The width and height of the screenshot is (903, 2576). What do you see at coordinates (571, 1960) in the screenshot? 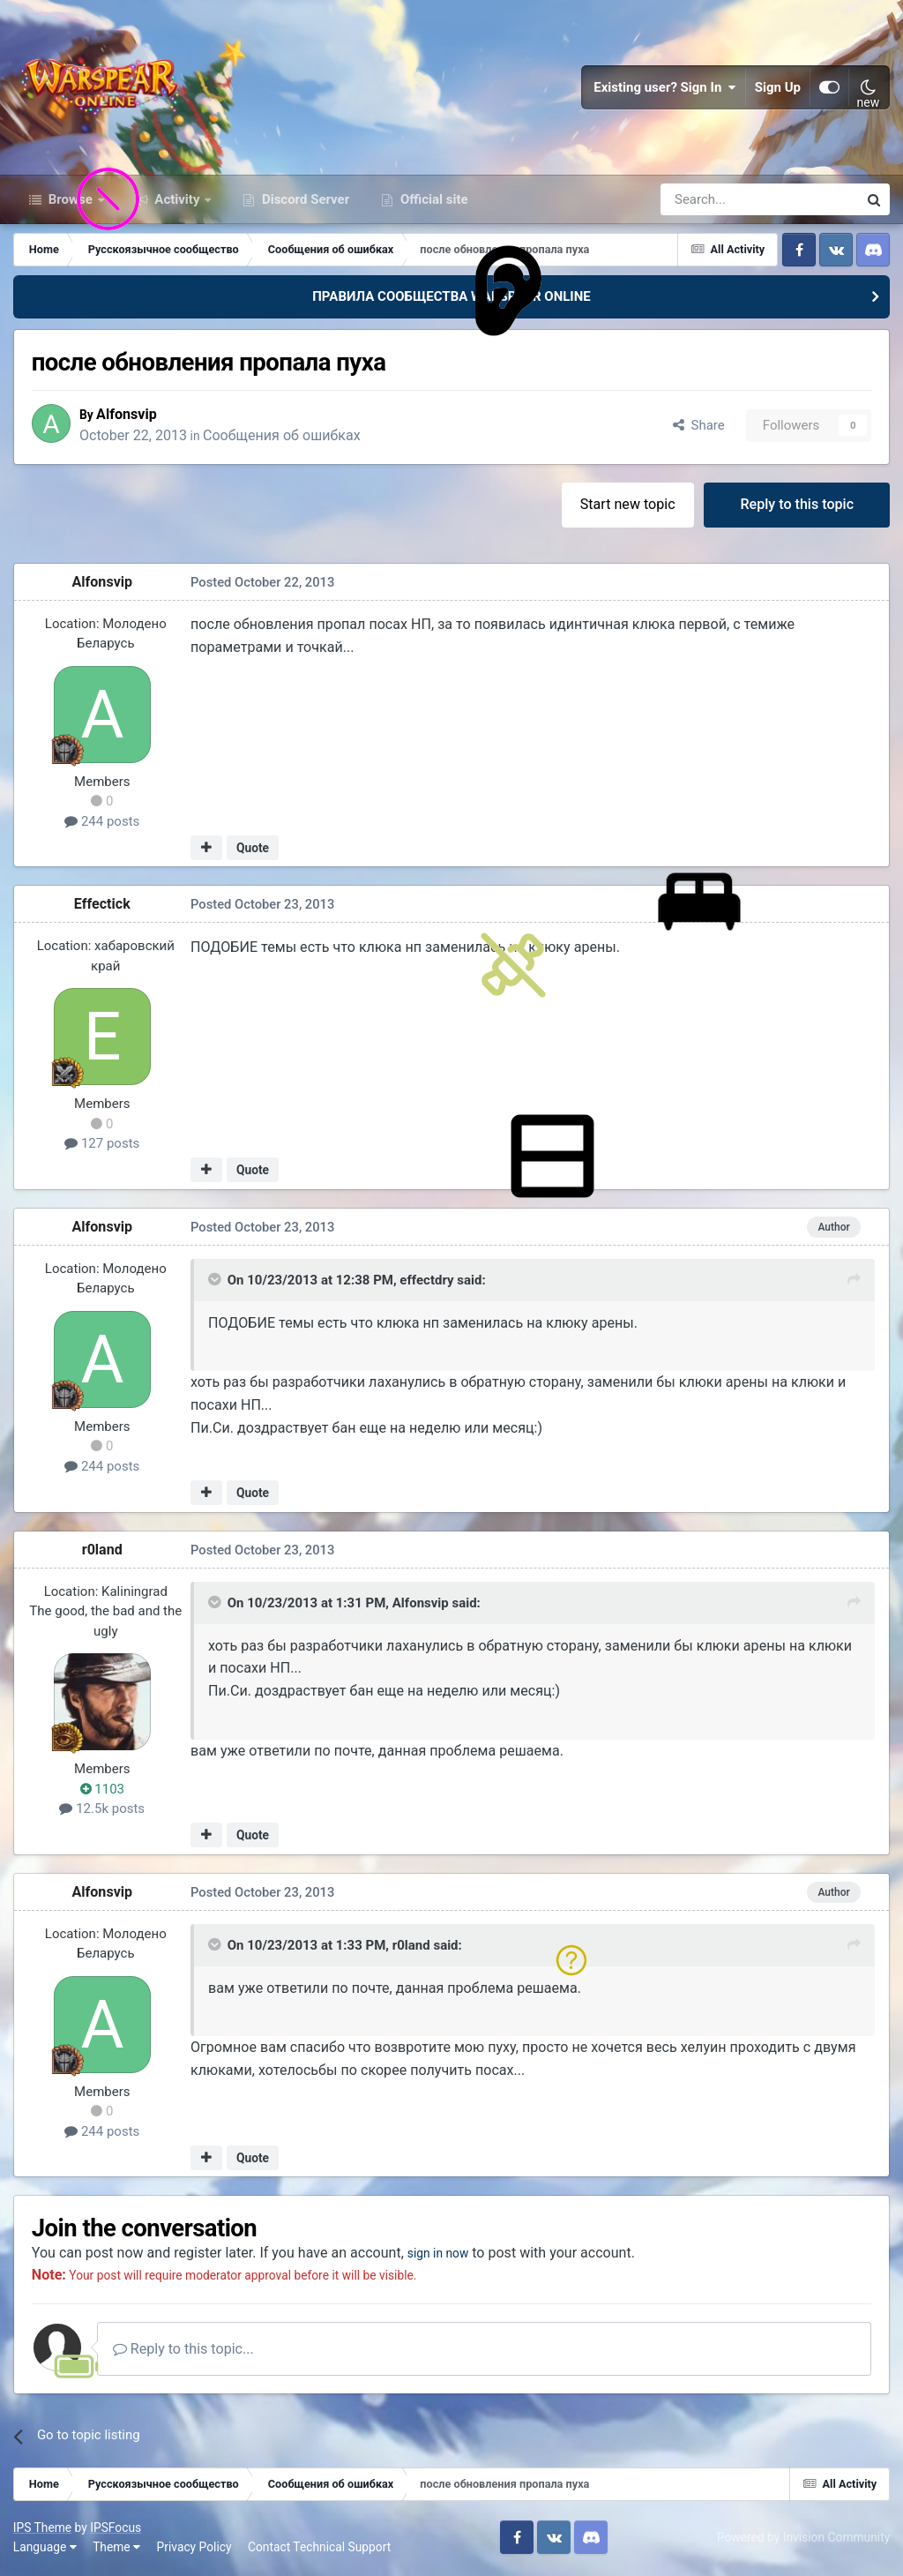
I see `access help or support information` at bounding box center [571, 1960].